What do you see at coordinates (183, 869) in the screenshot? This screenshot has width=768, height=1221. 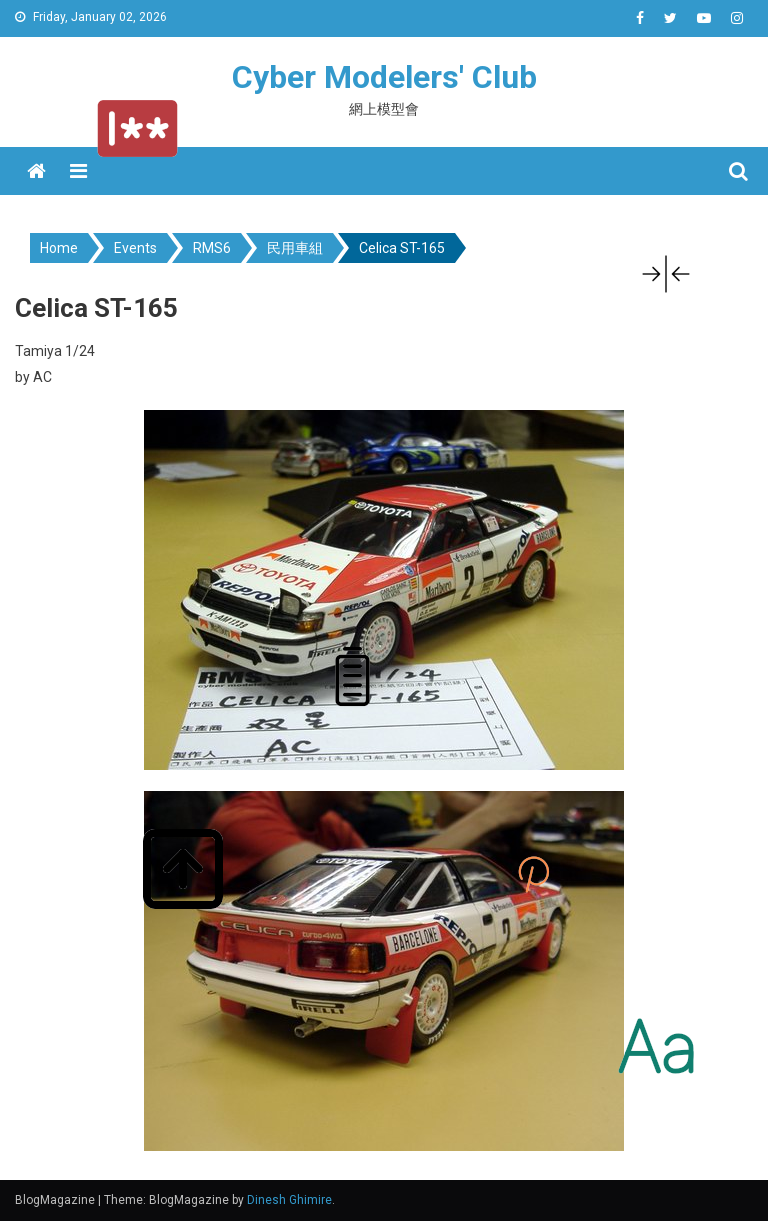 I see `upload a file or image` at bounding box center [183, 869].